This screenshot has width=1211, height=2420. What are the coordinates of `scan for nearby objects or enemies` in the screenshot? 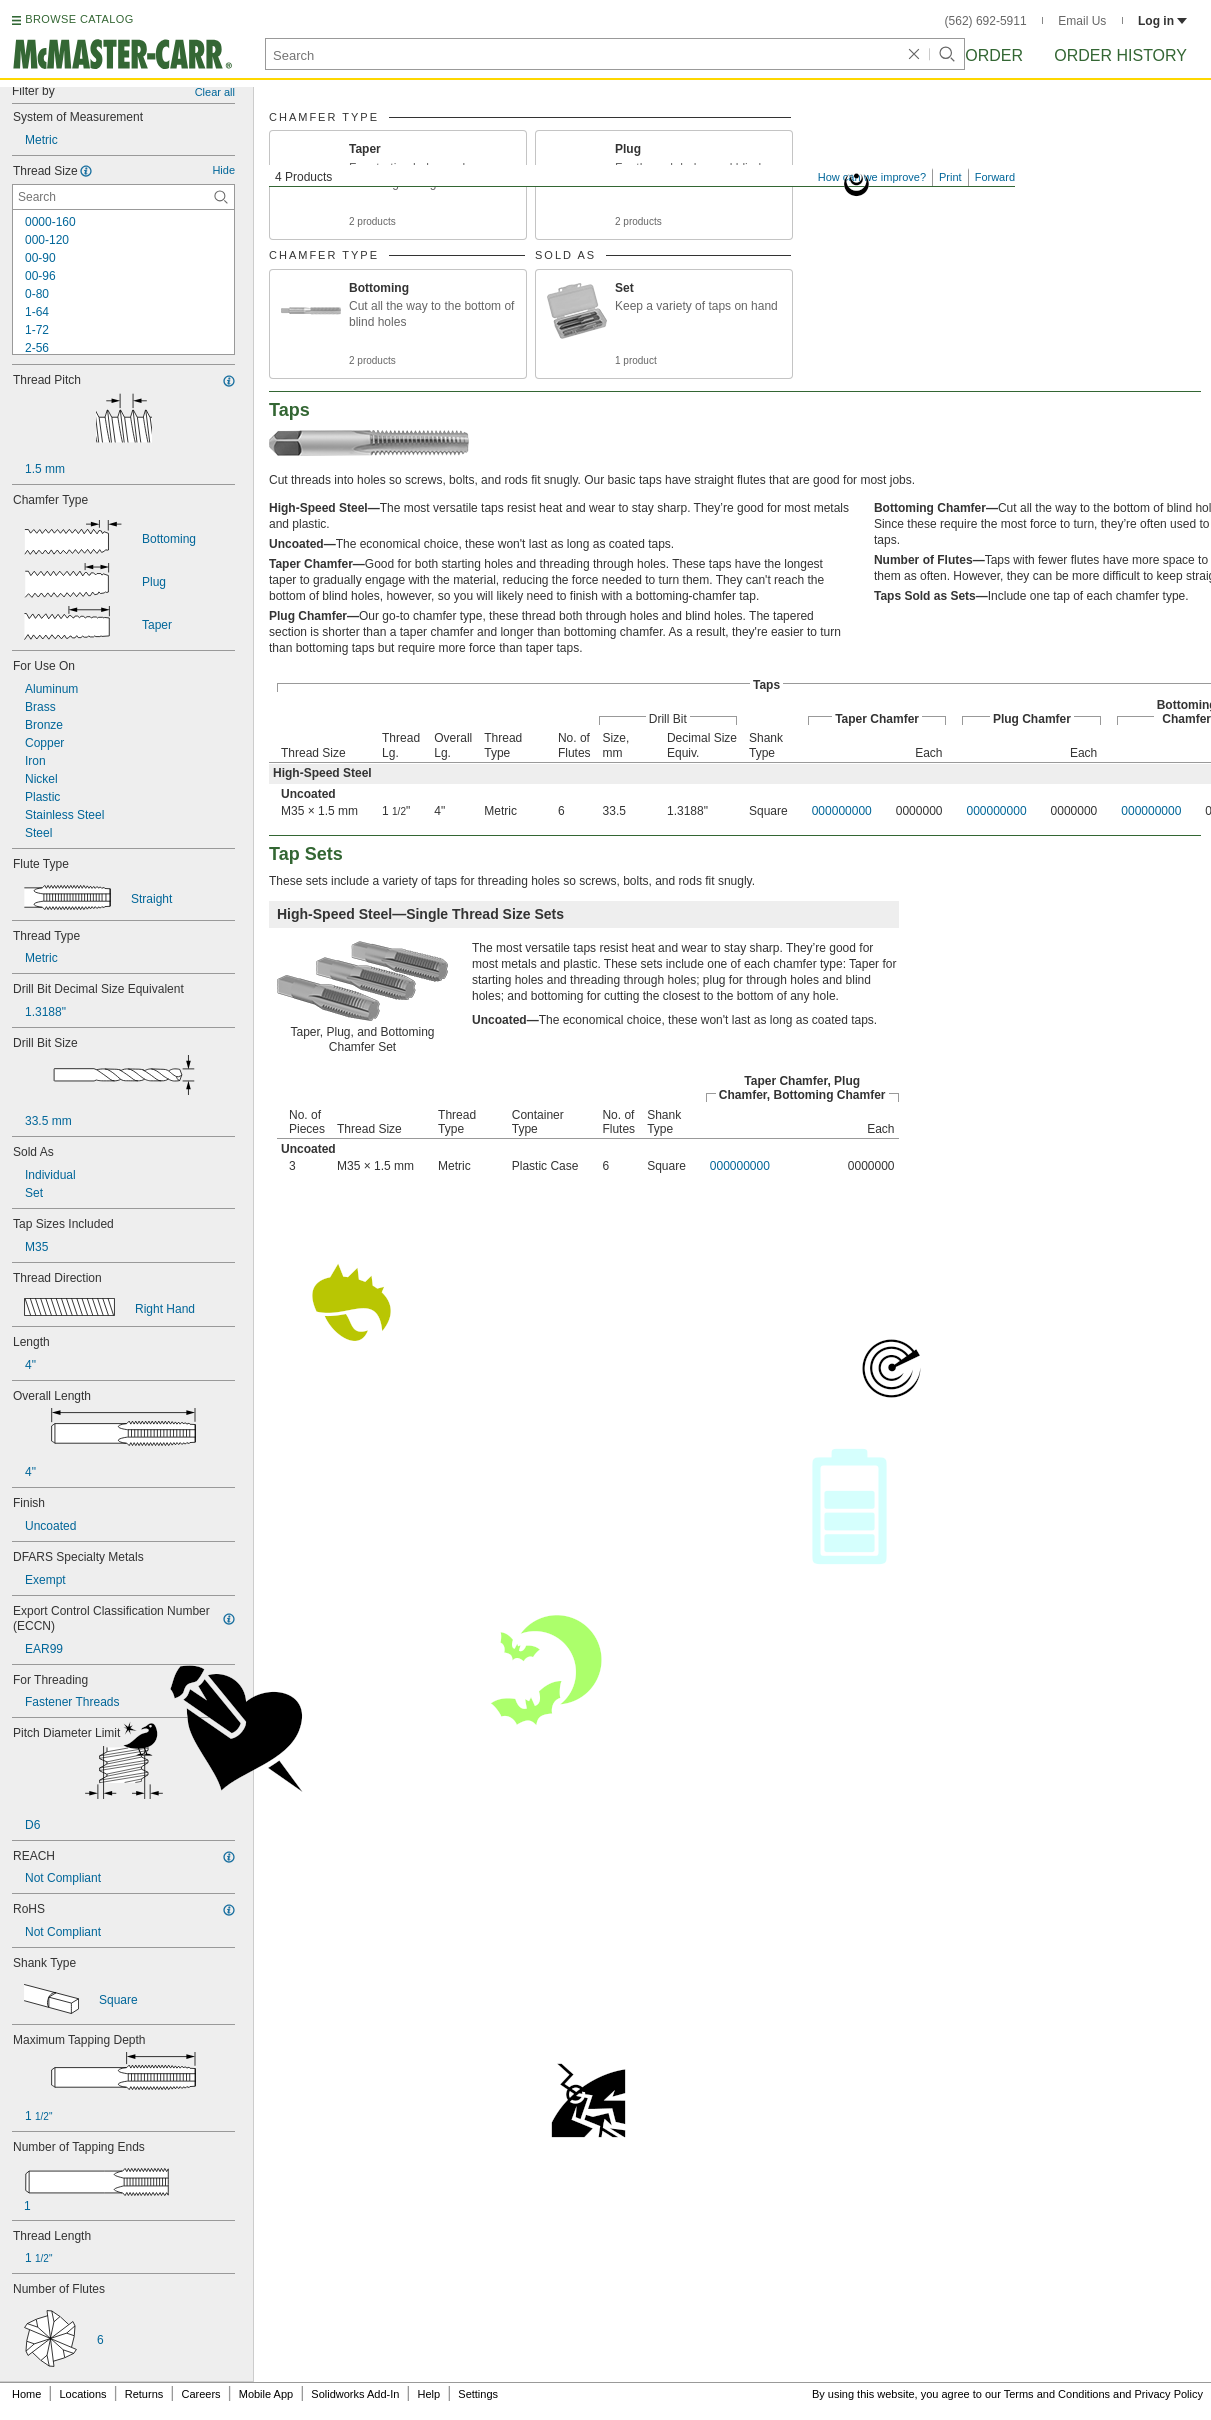 It's located at (891, 1368).